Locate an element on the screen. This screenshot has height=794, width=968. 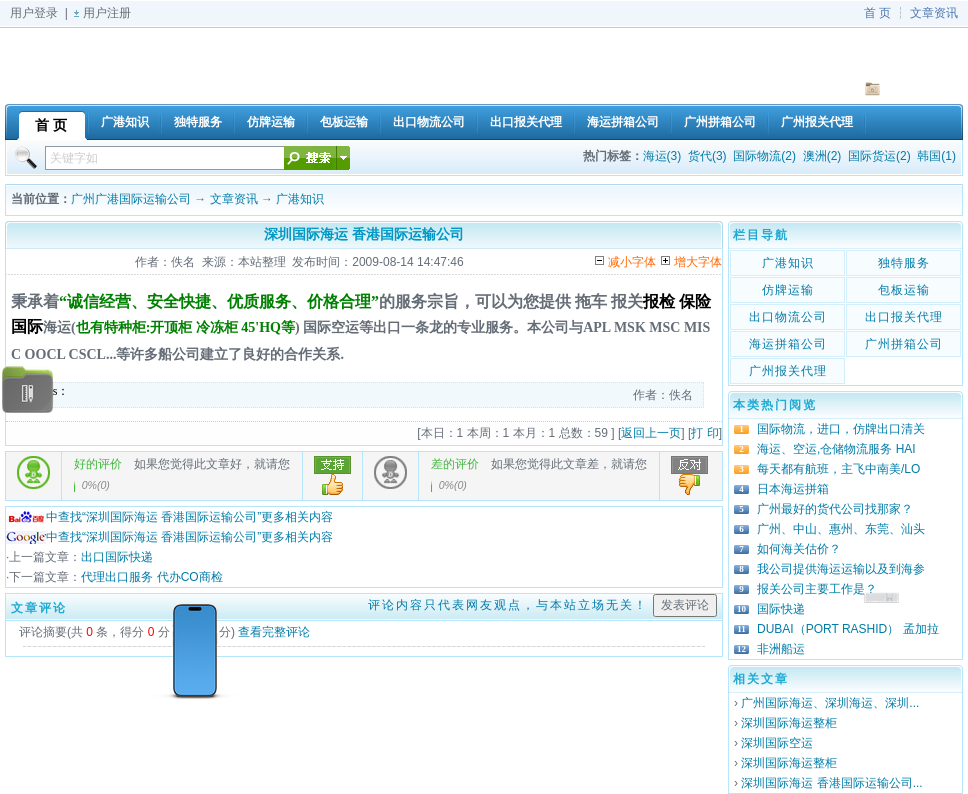
open templates folder is located at coordinates (27, 389).